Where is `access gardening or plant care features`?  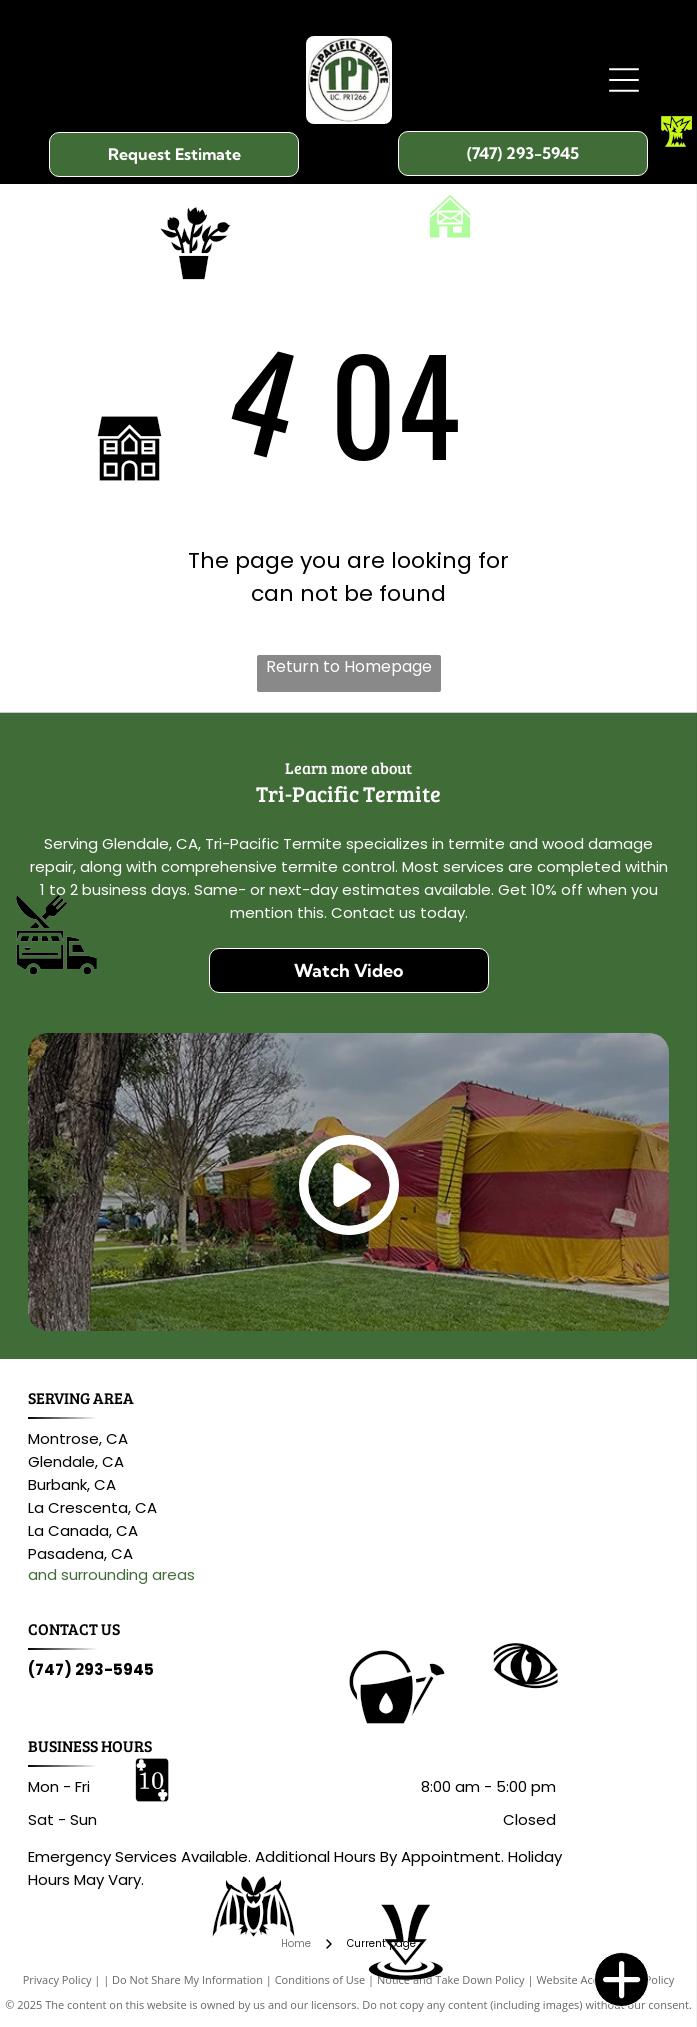
access gardening or plant care features is located at coordinates (194, 243).